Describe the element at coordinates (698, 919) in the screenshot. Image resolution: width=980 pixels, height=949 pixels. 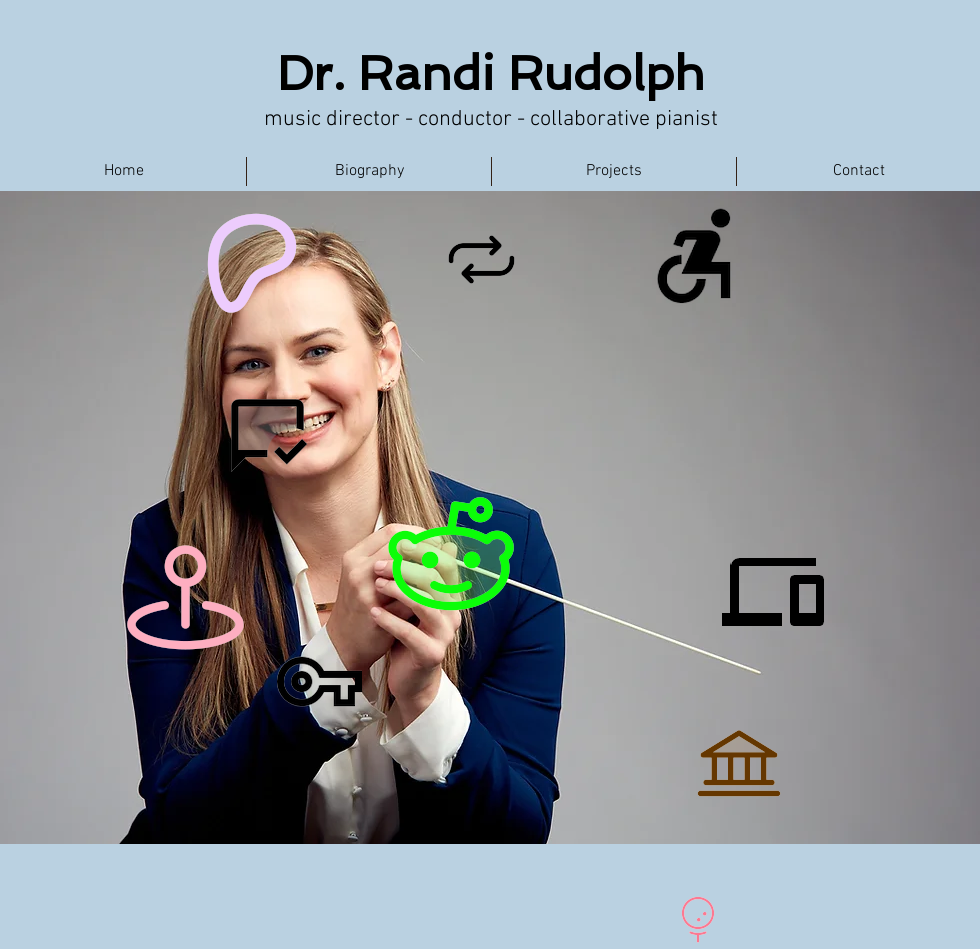
I see `access golf-related features or content` at that location.